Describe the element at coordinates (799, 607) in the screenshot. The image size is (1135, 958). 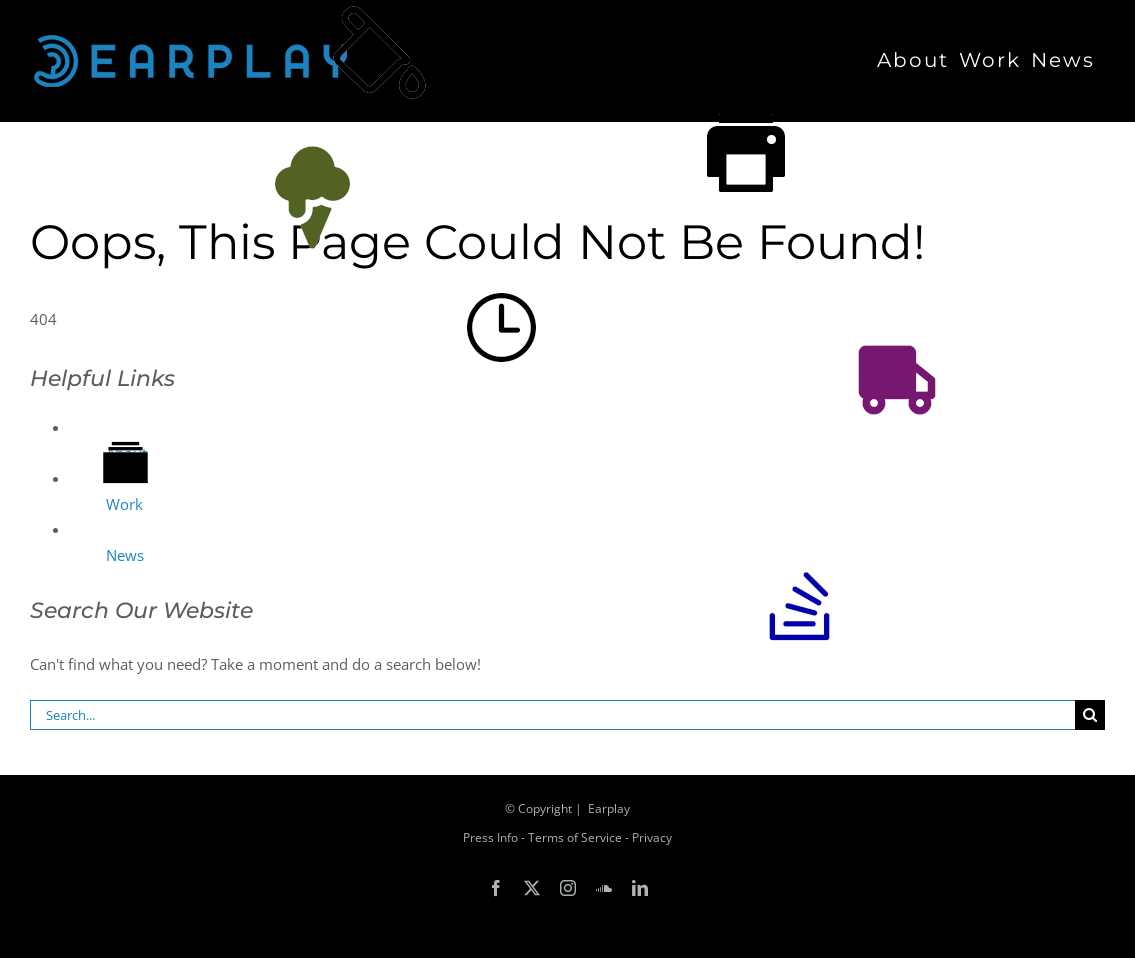
I see `visit stack overflow for programming help` at that location.